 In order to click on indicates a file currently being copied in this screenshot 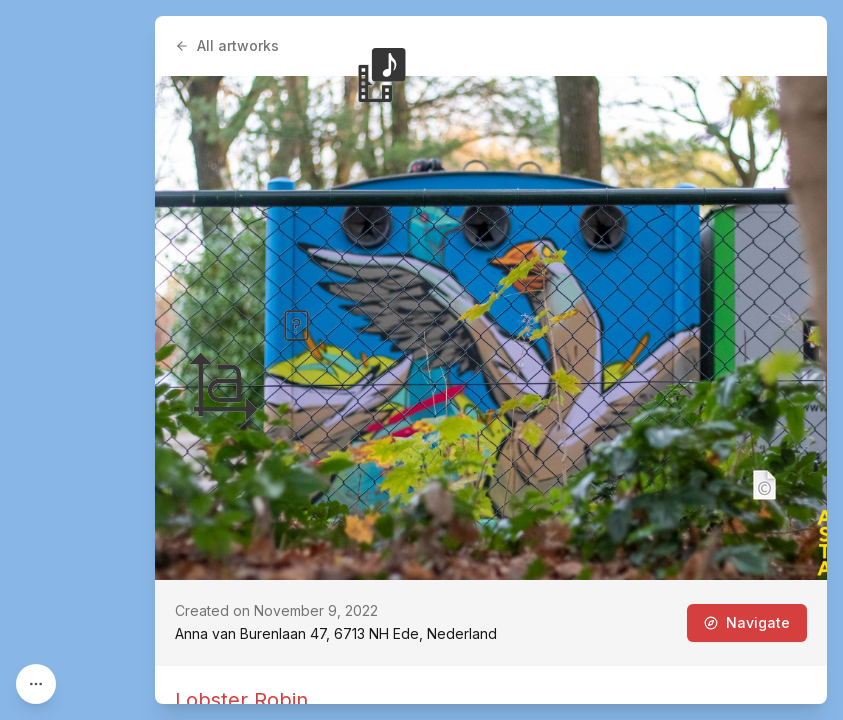, I will do `click(764, 485)`.